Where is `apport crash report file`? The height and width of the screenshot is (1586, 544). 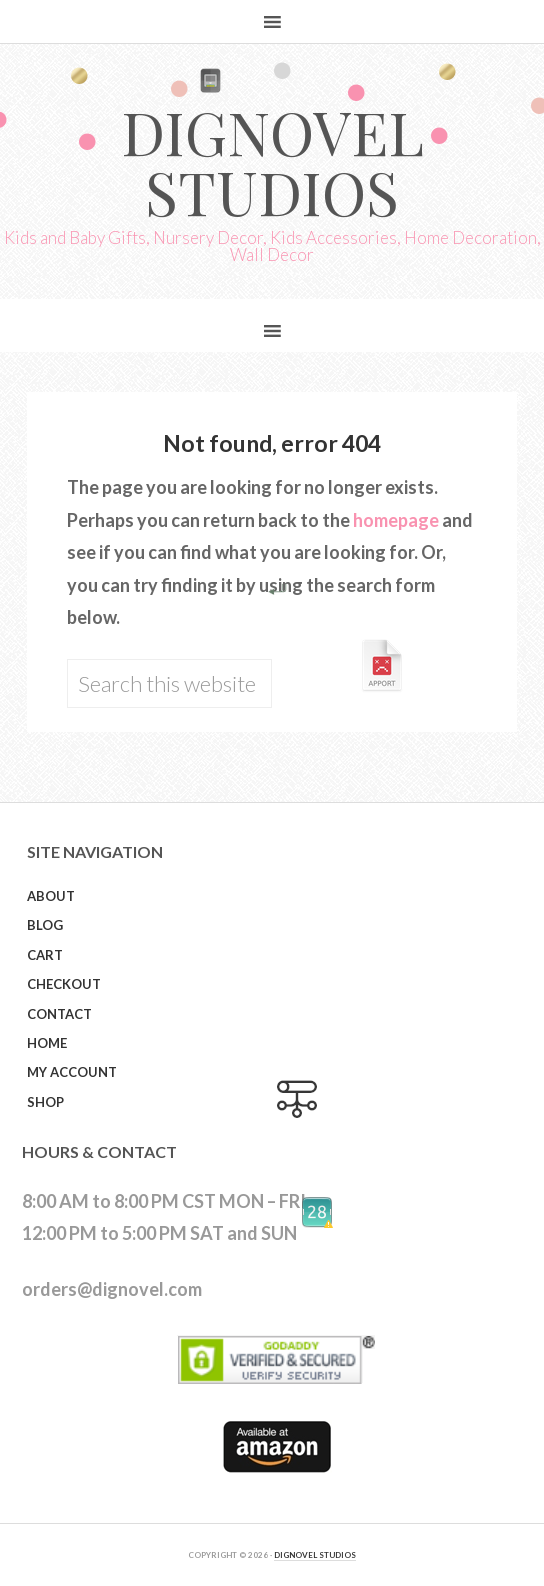
apport crash report file is located at coordinates (382, 666).